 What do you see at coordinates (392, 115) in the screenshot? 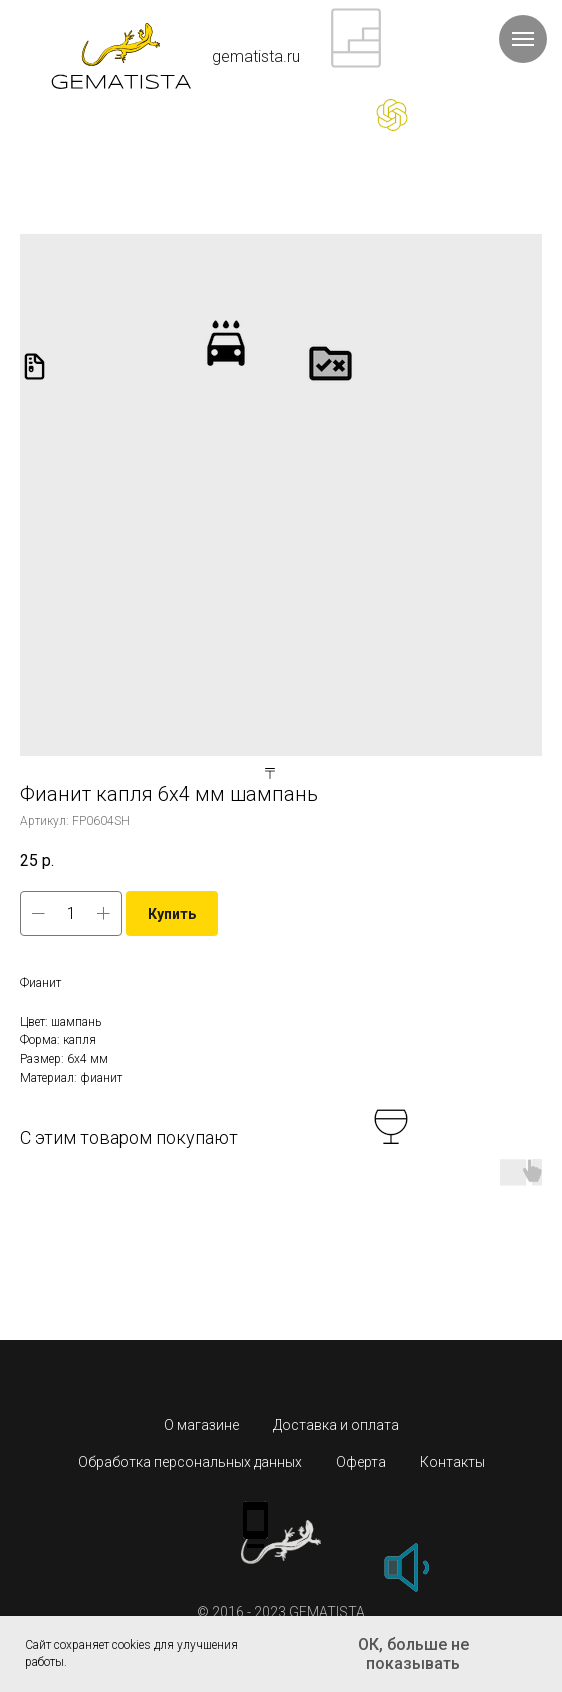
I see `access OpenAI services or ChatGPT` at bounding box center [392, 115].